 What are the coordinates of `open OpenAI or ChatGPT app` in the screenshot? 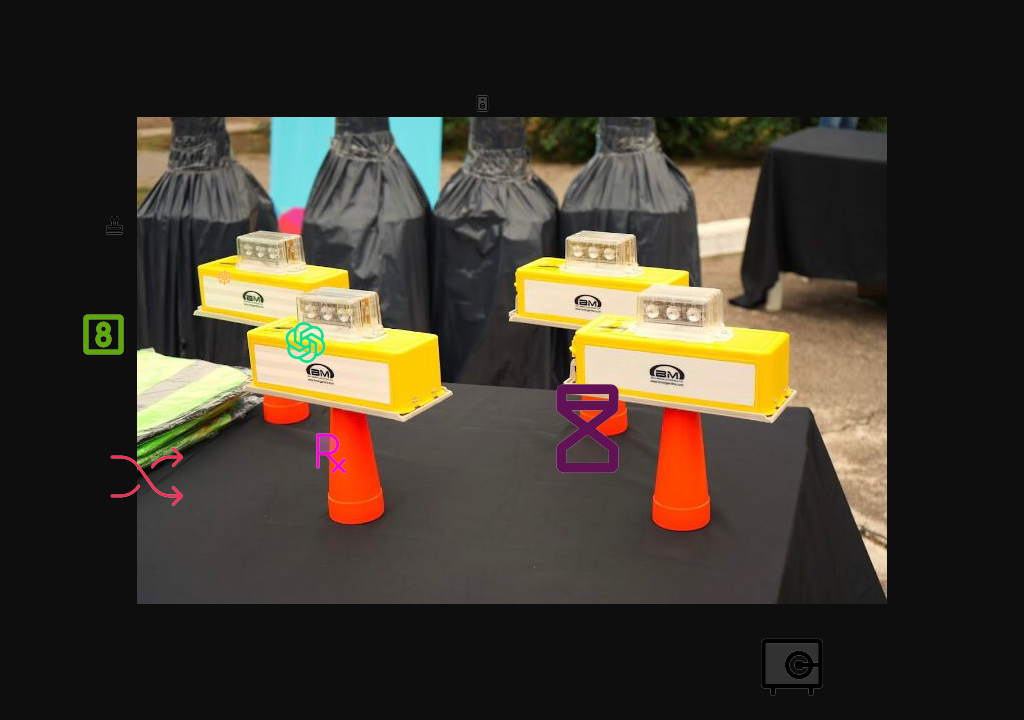 It's located at (305, 342).